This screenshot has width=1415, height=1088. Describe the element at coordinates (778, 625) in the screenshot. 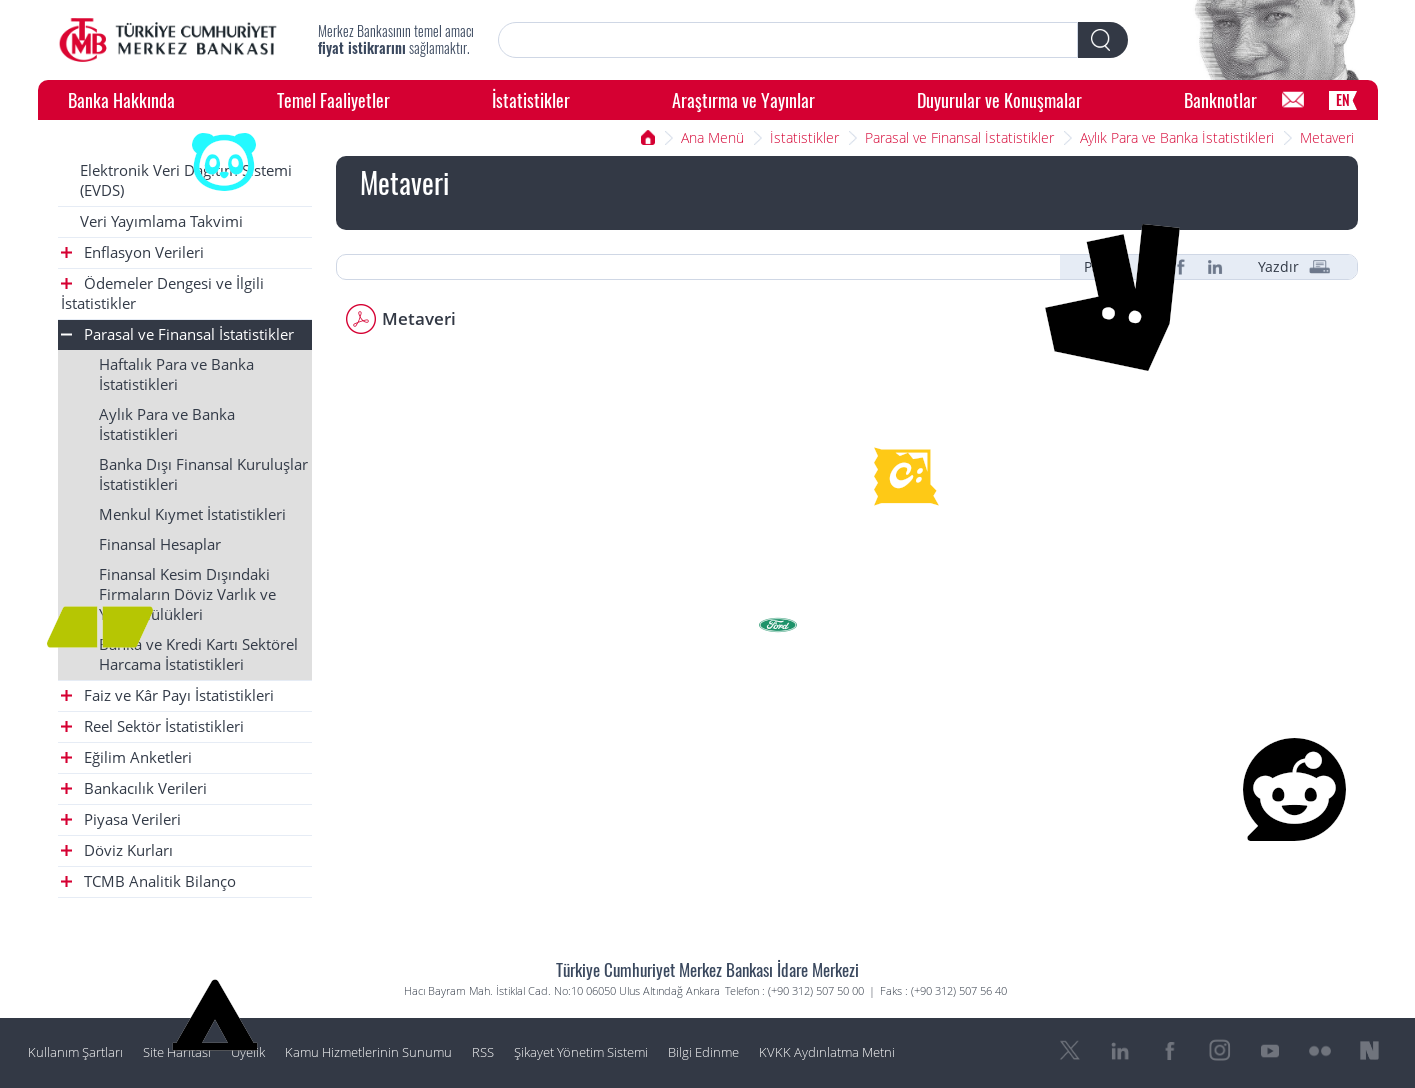

I see `Ford brand or dealership app` at that location.